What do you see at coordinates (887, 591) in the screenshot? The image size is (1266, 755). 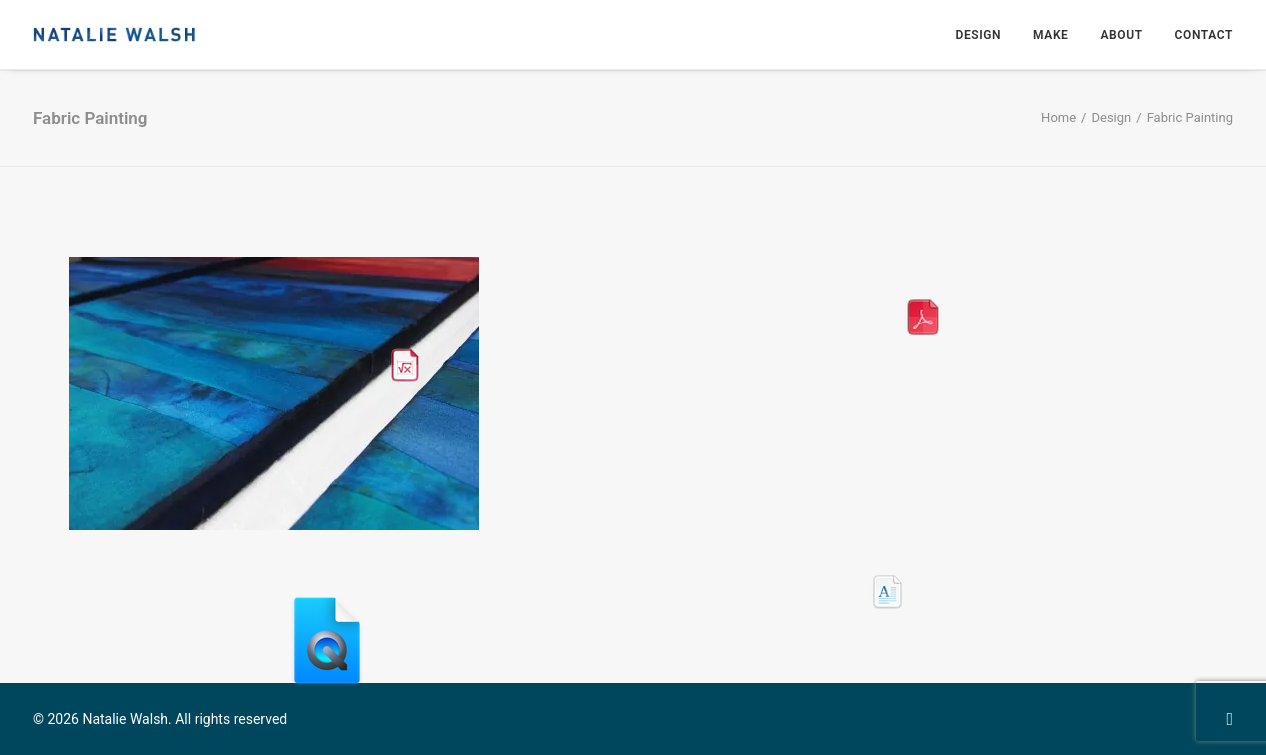 I see `a word processor or text document file` at bounding box center [887, 591].